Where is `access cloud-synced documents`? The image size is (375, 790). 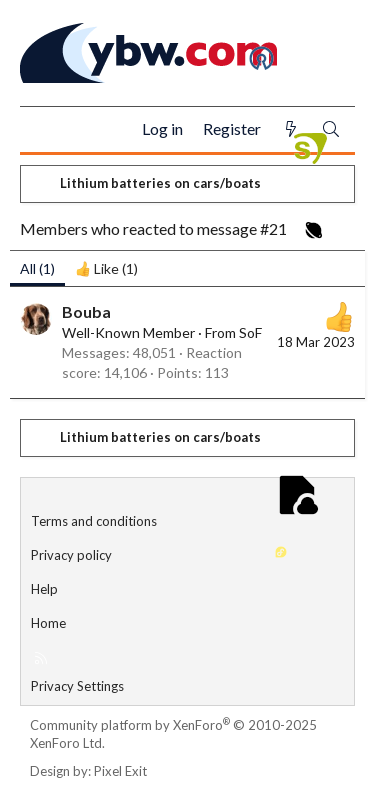
access cloud-synced documents is located at coordinates (297, 495).